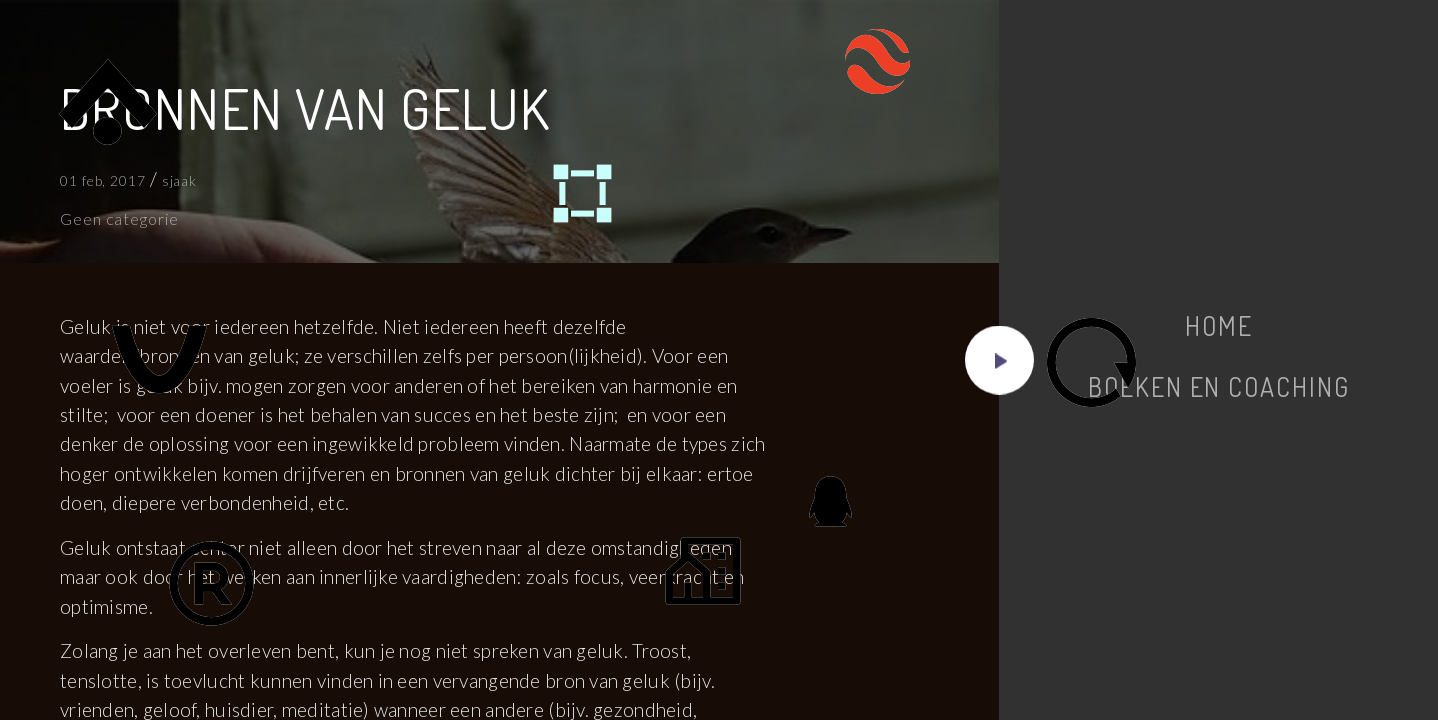 This screenshot has height=720, width=1438. Describe the element at coordinates (159, 359) in the screenshot. I see `visit the voelkner website or store` at that location.